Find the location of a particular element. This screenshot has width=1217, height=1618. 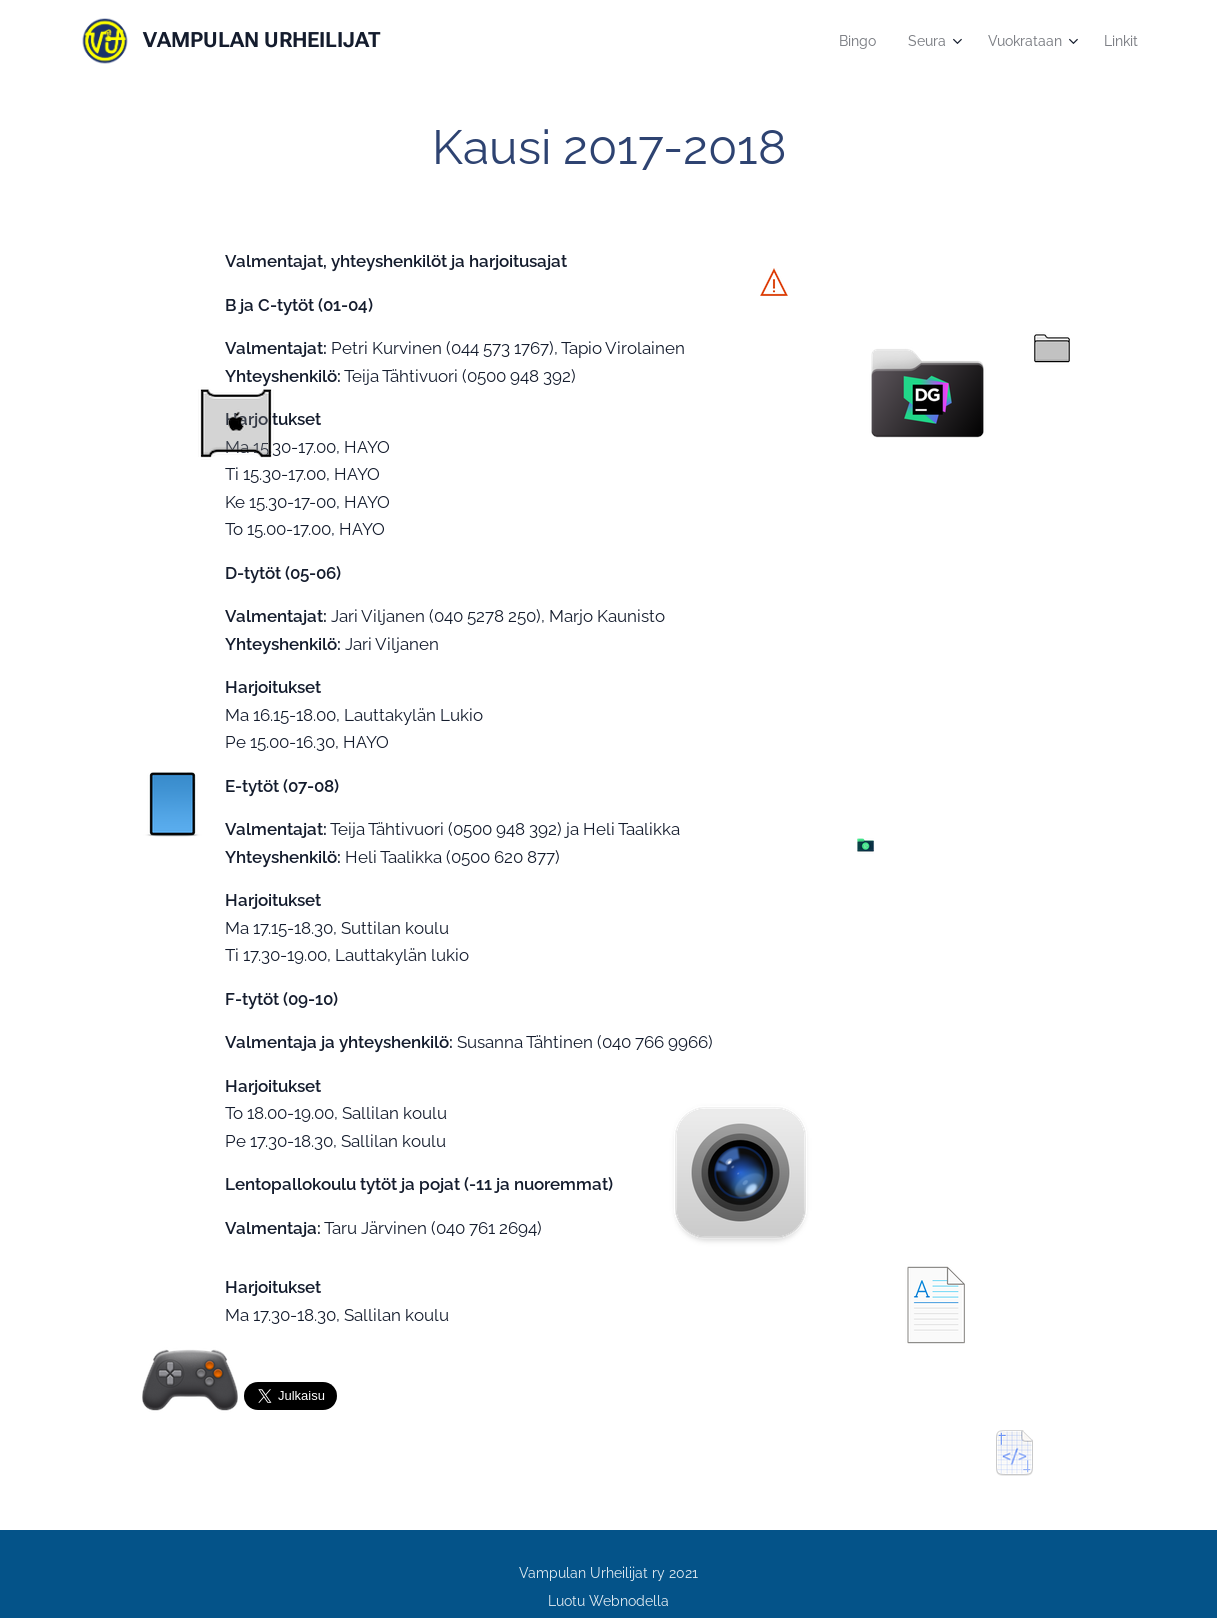

open android 12 system files folder is located at coordinates (865, 845).